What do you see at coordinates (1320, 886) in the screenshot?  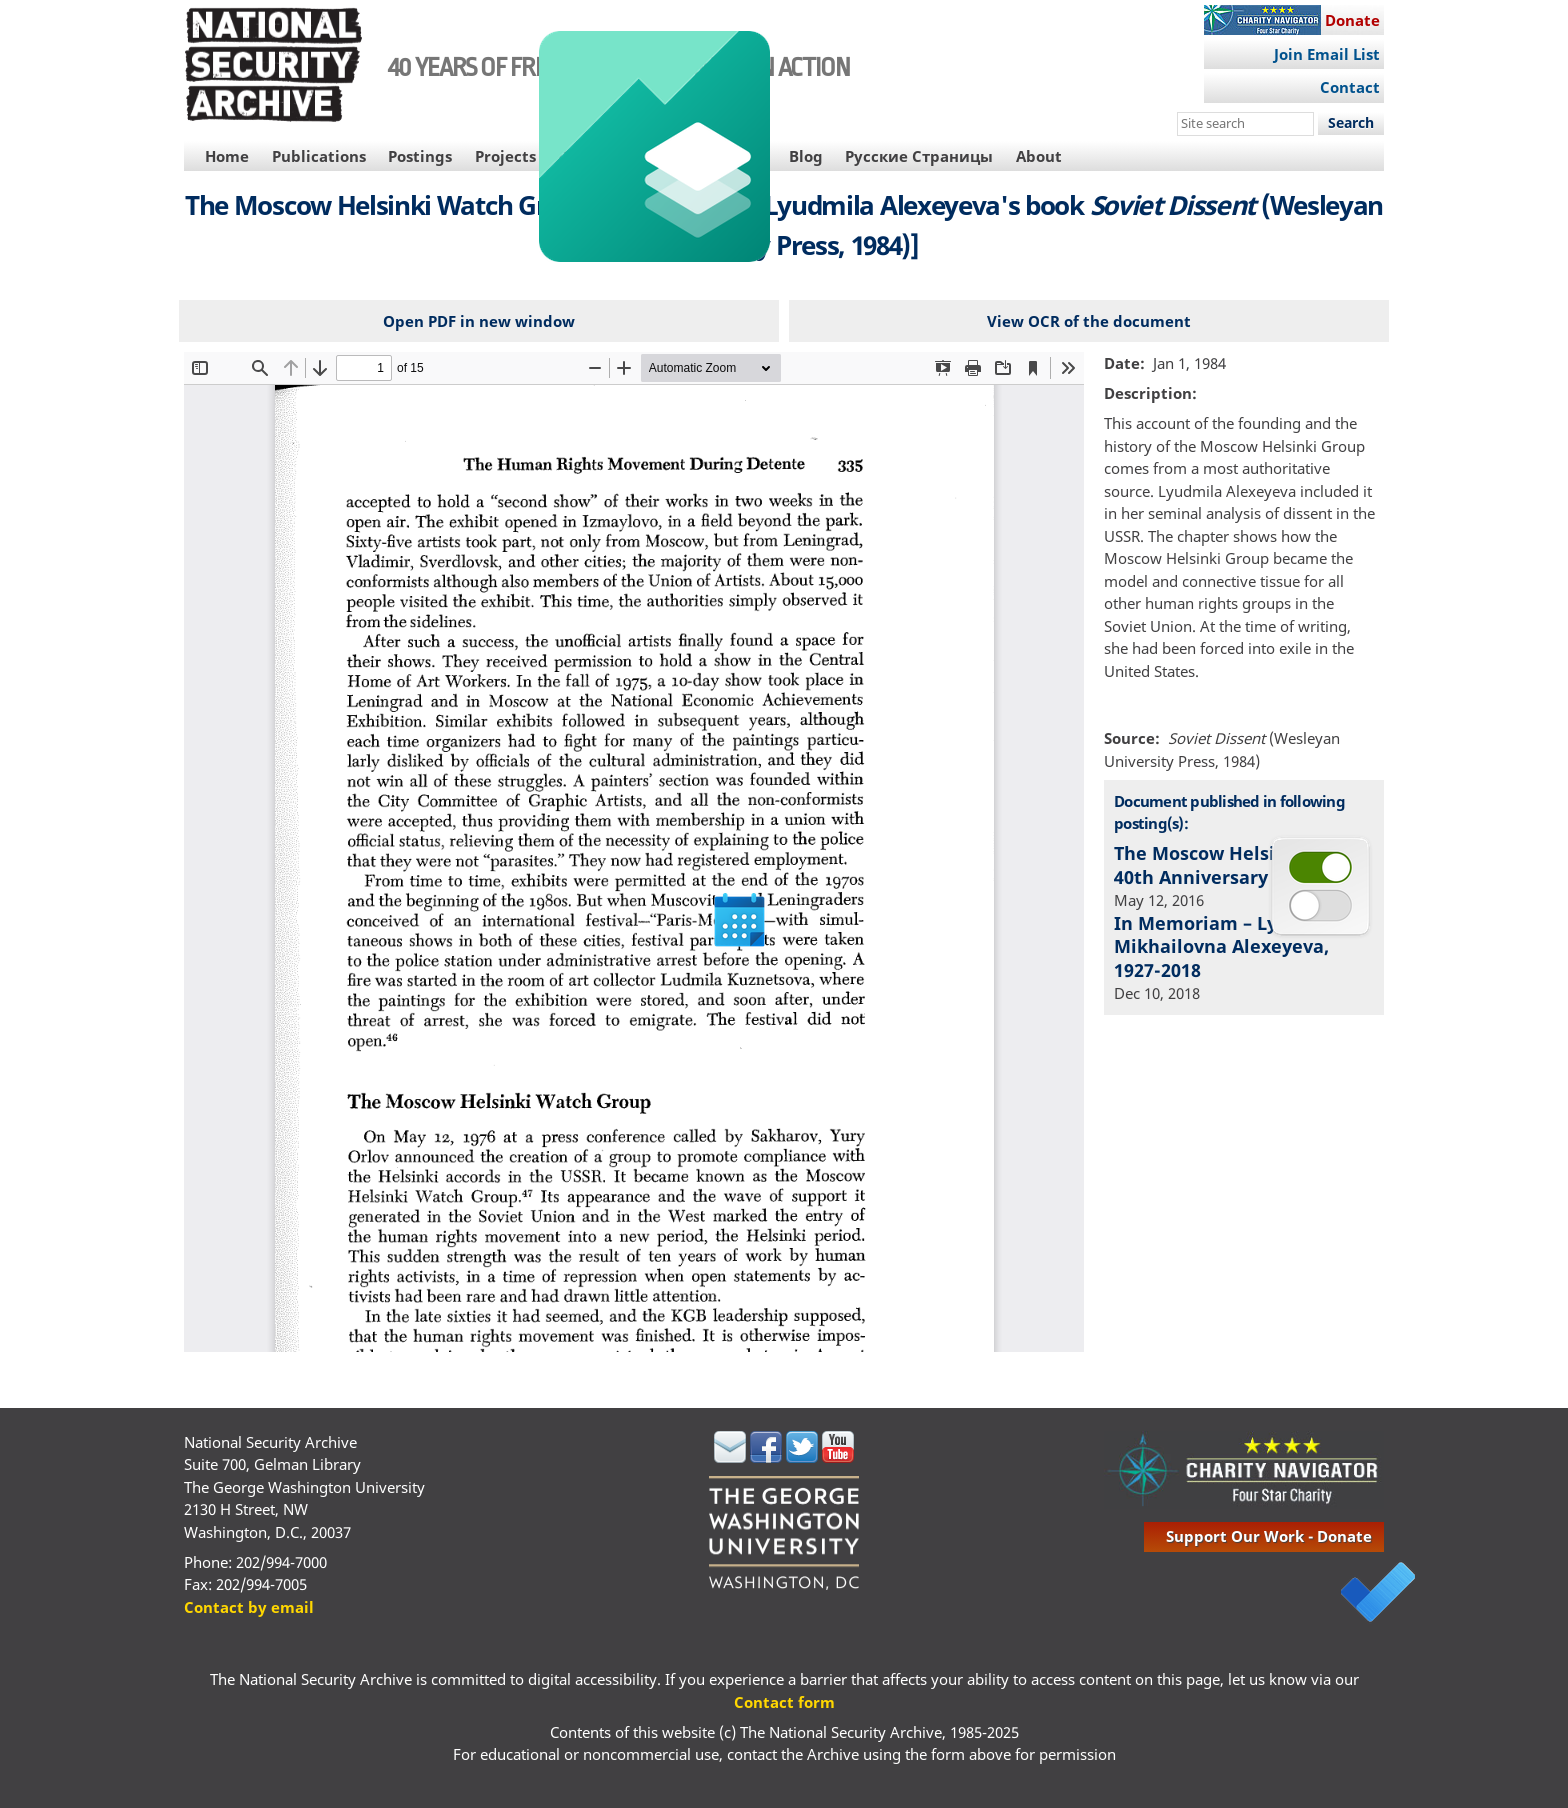 I see `open gnome tweaks settings` at bounding box center [1320, 886].